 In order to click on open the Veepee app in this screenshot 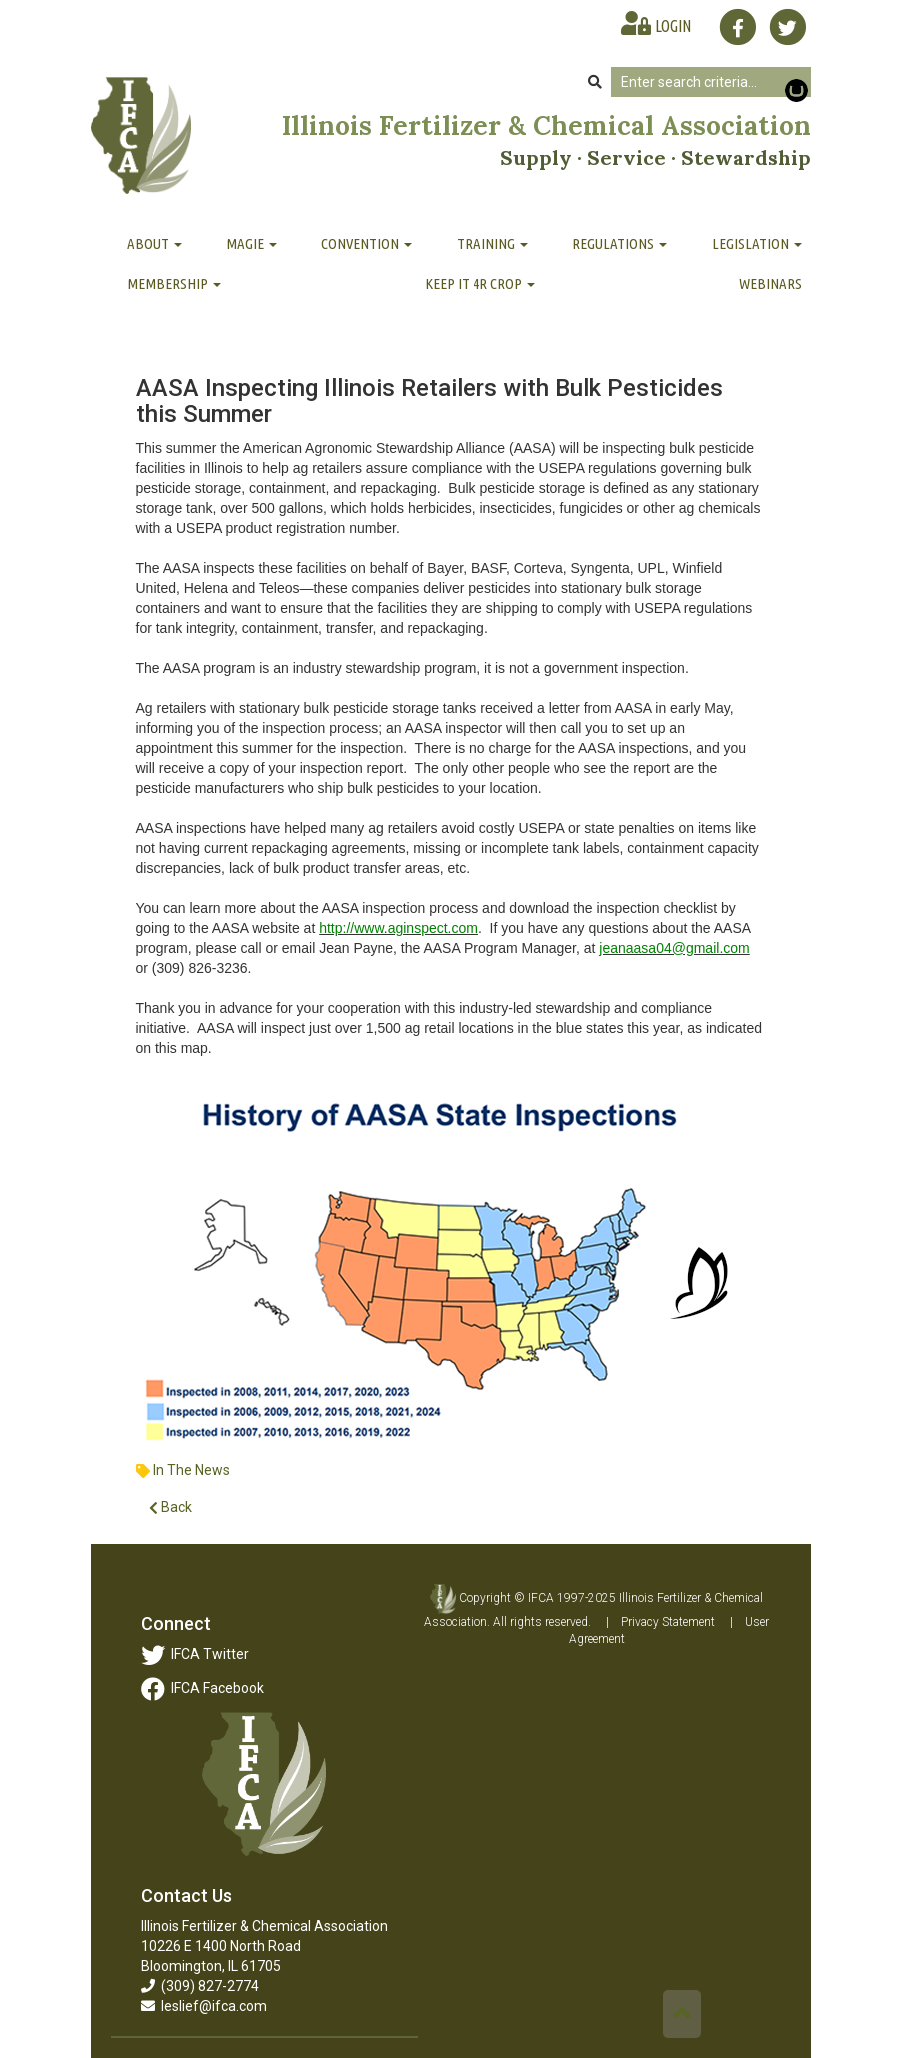, I will do `click(699, 1283)`.